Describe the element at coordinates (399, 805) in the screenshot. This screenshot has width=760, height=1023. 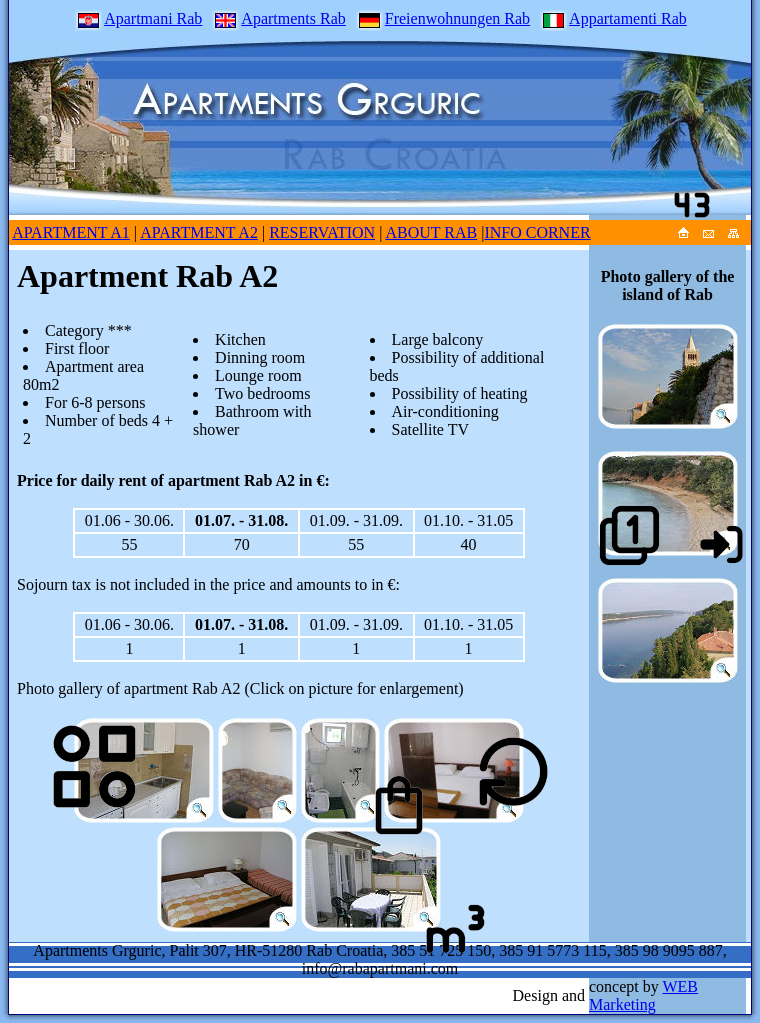
I see `view your shopping cart` at that location.